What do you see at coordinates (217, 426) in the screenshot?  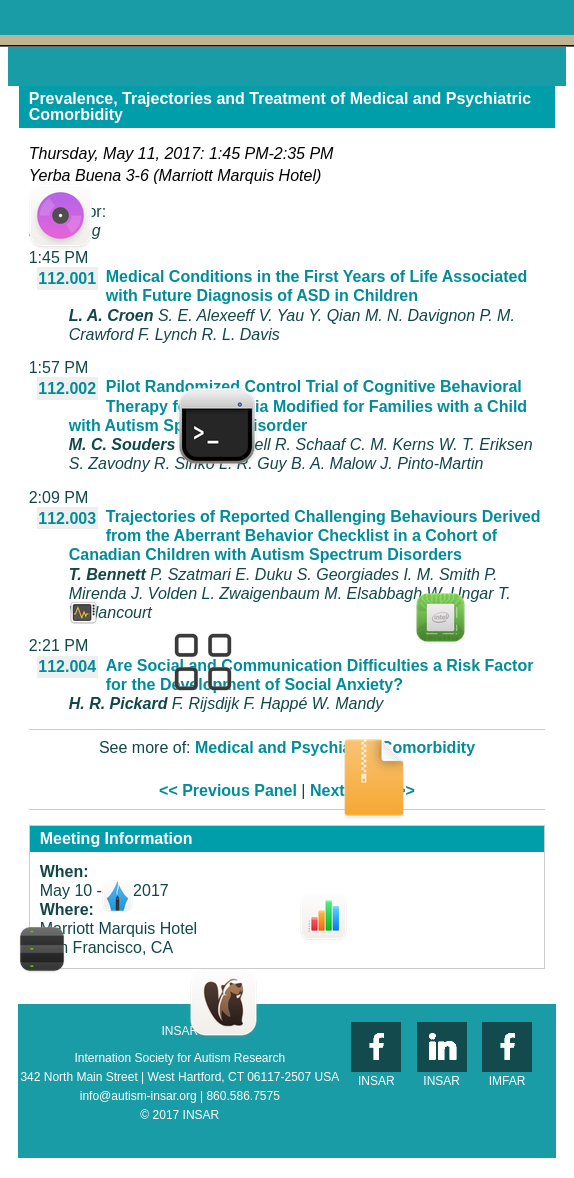 I see `open yakuake drop-down terminal` at bounding box center [217, 426].